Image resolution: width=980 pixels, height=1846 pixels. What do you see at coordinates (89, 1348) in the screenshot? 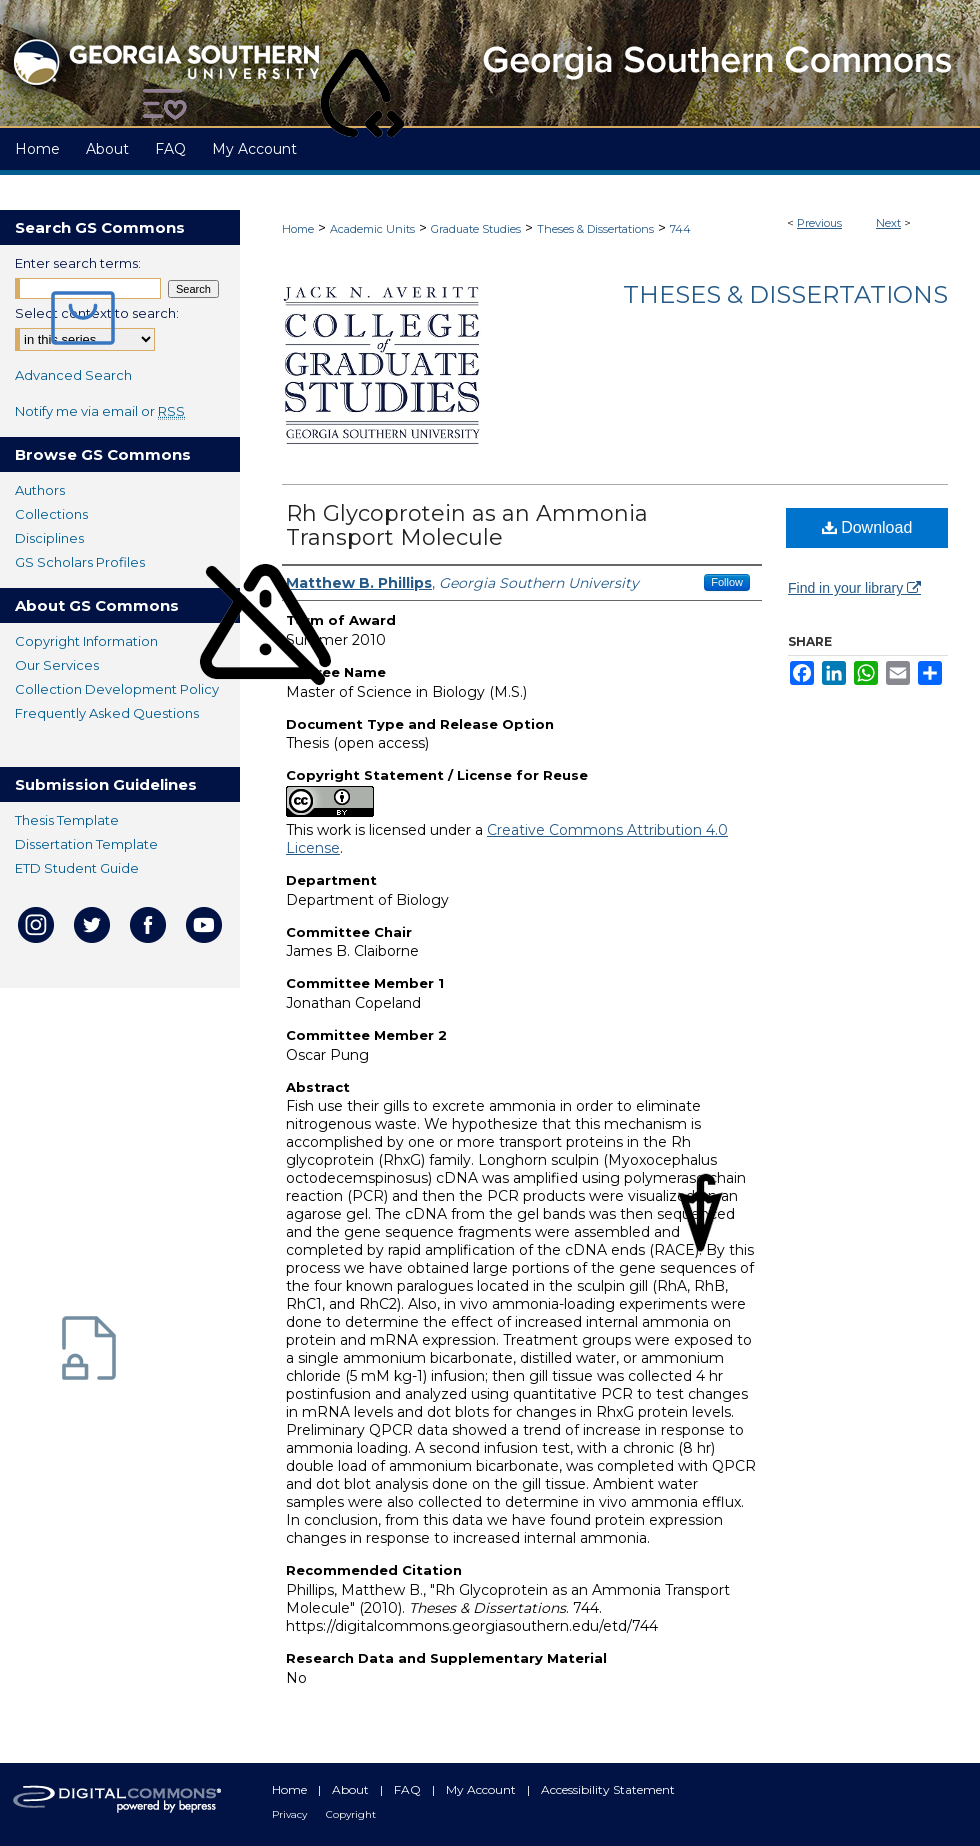
I see `access a locked or protected file` at bounding box center [89, 1348].